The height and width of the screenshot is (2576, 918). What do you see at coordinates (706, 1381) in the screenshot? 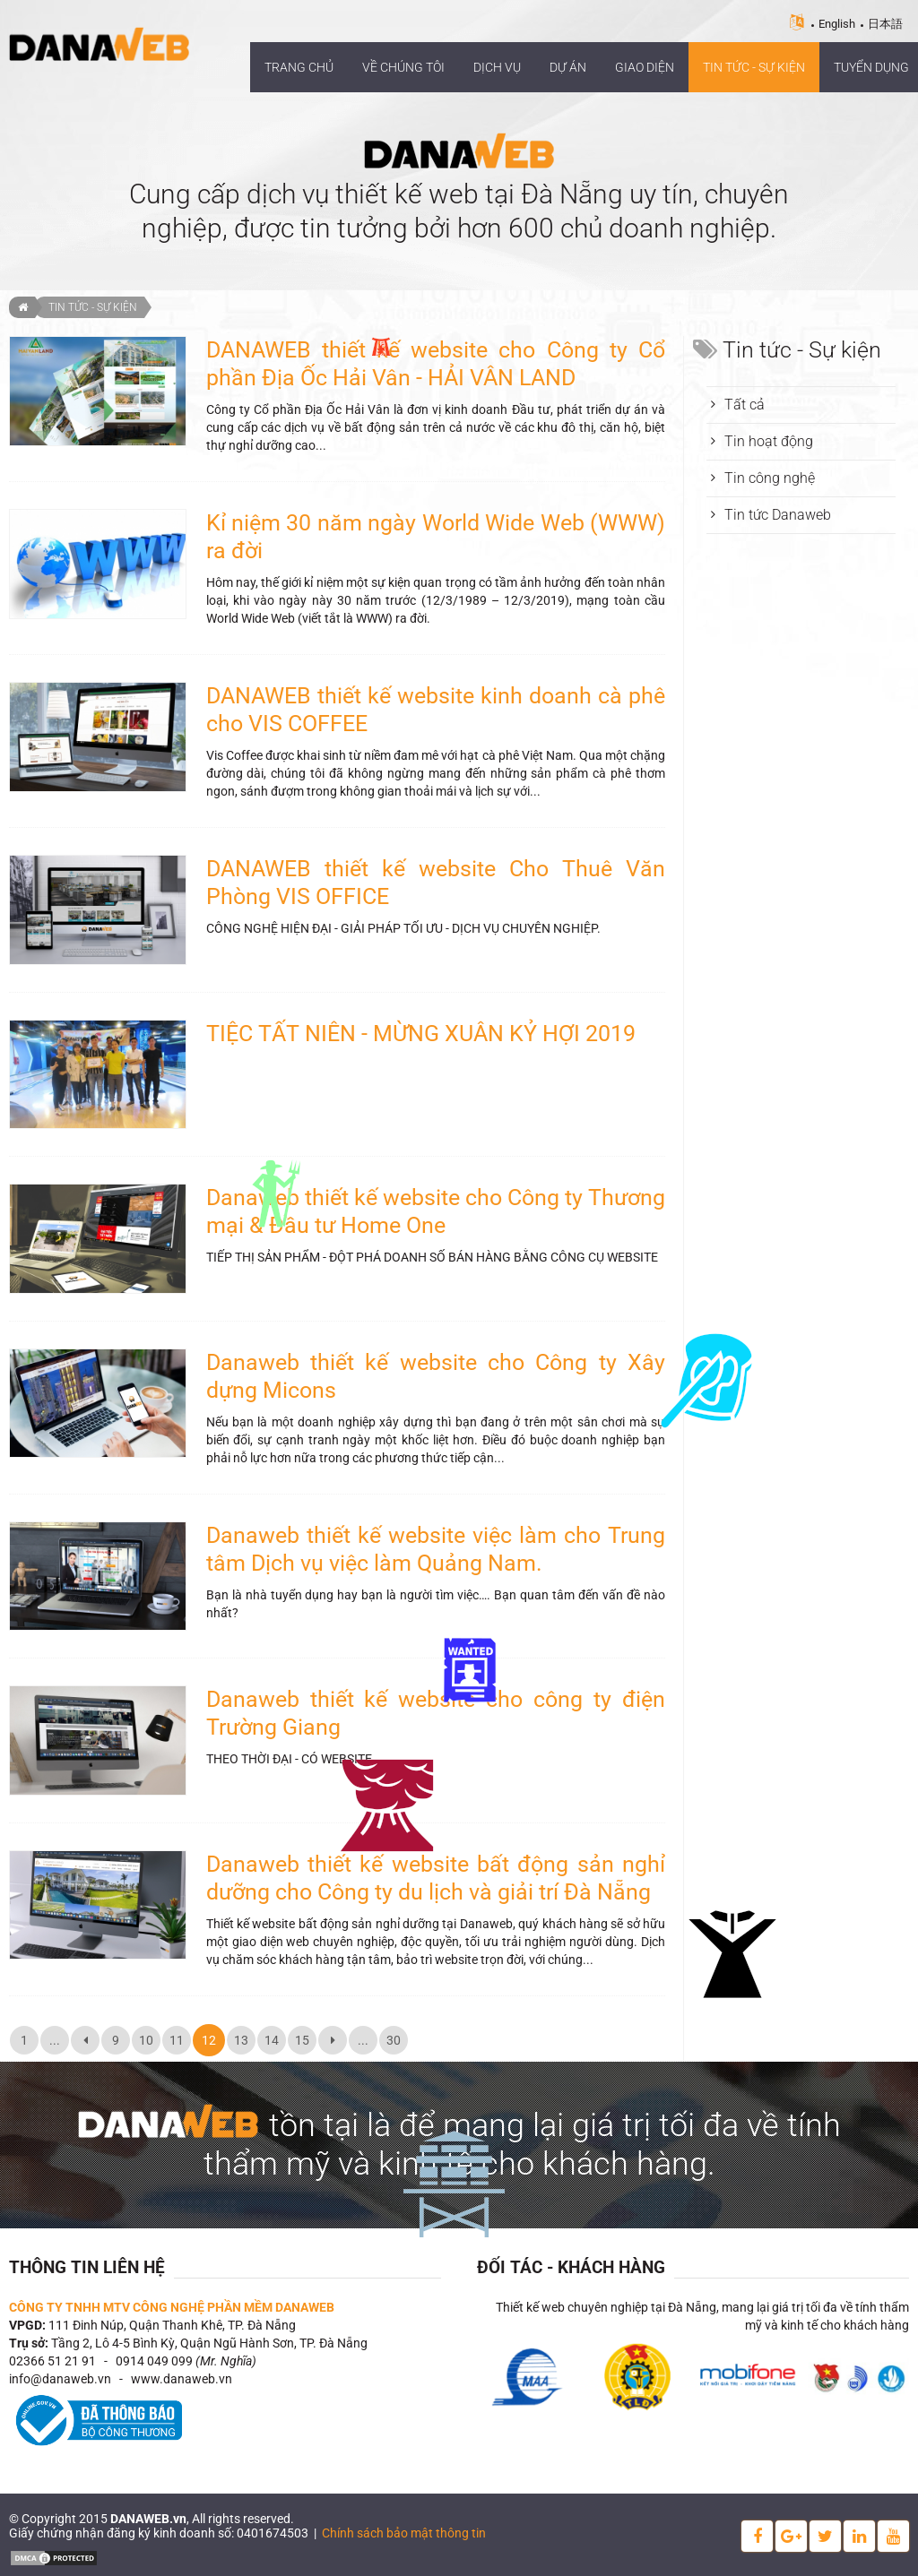
I see `breakfast or food-related game item` at bounding box center [706, 1381].